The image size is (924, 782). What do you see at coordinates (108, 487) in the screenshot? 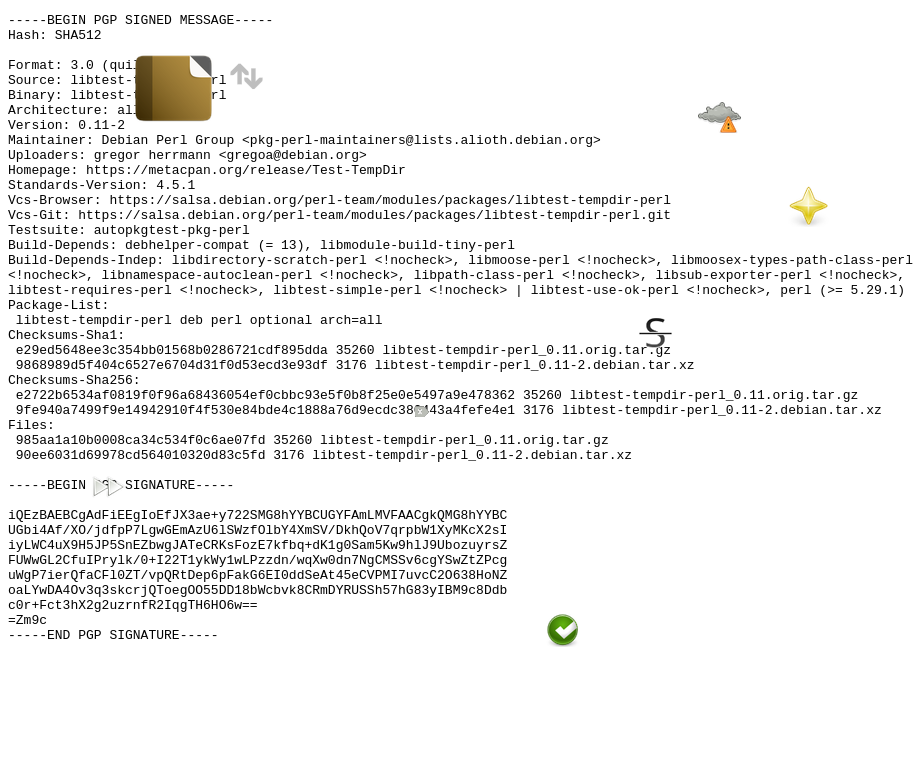
I see `skip forward in media playback` at bounding box center [108, 487].